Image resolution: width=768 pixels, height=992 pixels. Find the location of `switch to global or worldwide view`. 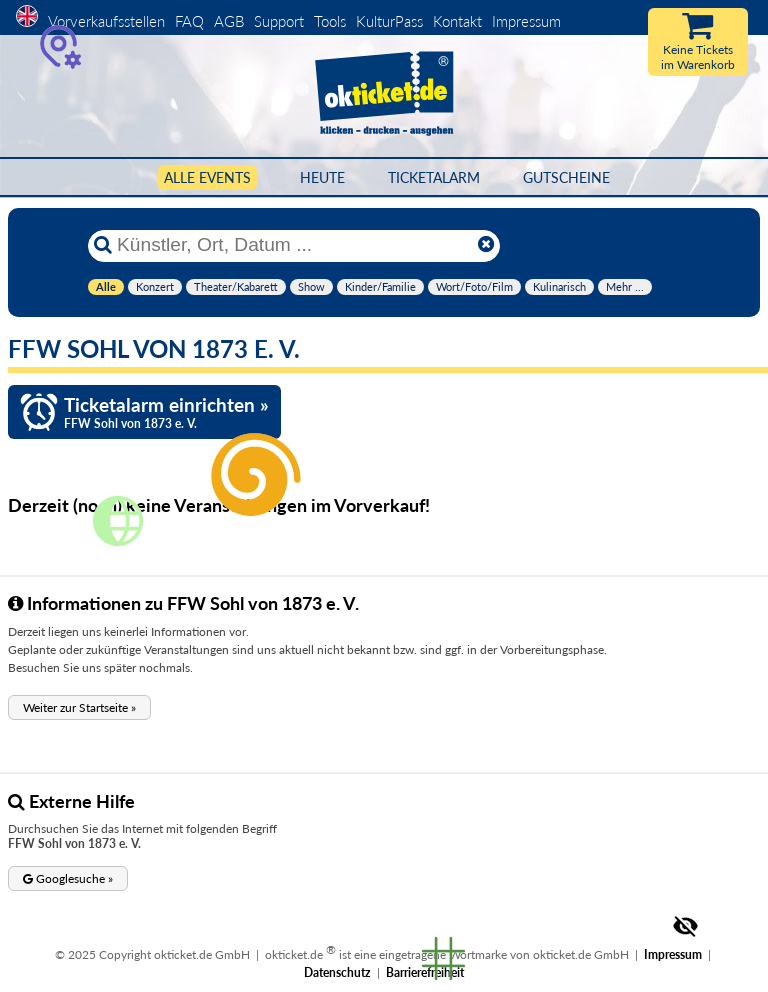

switch to global or worldwide view is located at coordinates (118, 521).